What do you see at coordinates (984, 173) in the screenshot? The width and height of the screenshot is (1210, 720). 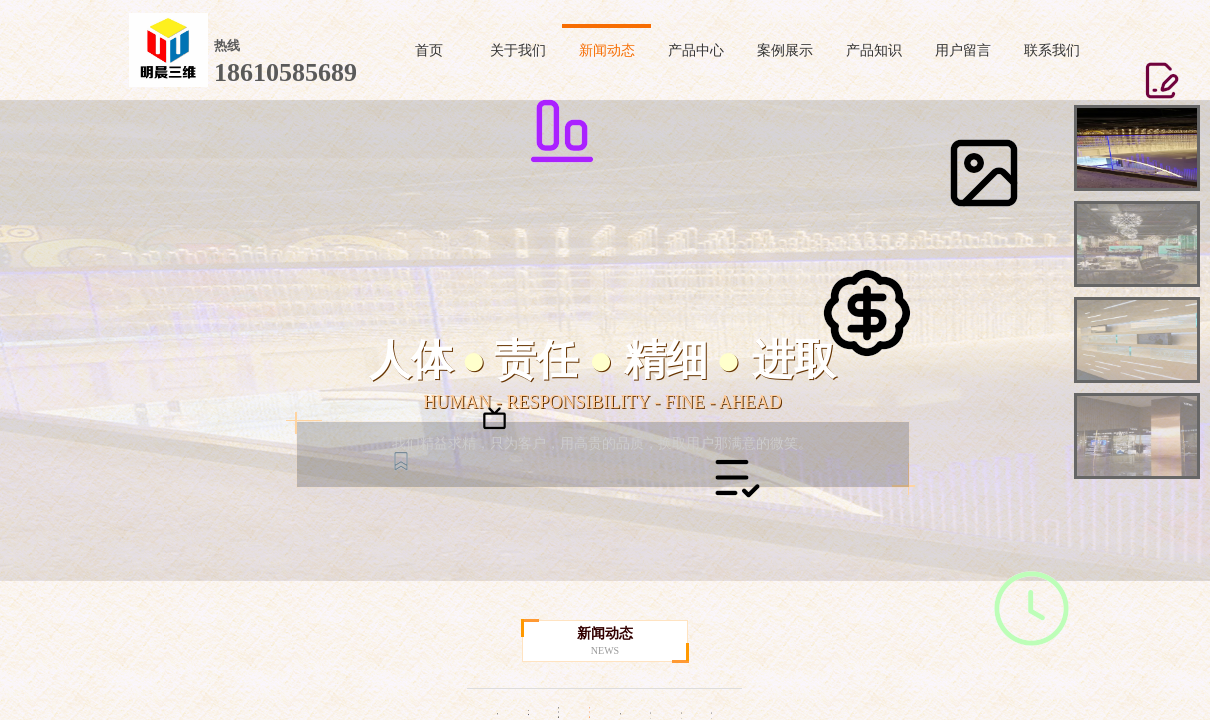 I see `view or open an image file` at bounding box center [984, 173].